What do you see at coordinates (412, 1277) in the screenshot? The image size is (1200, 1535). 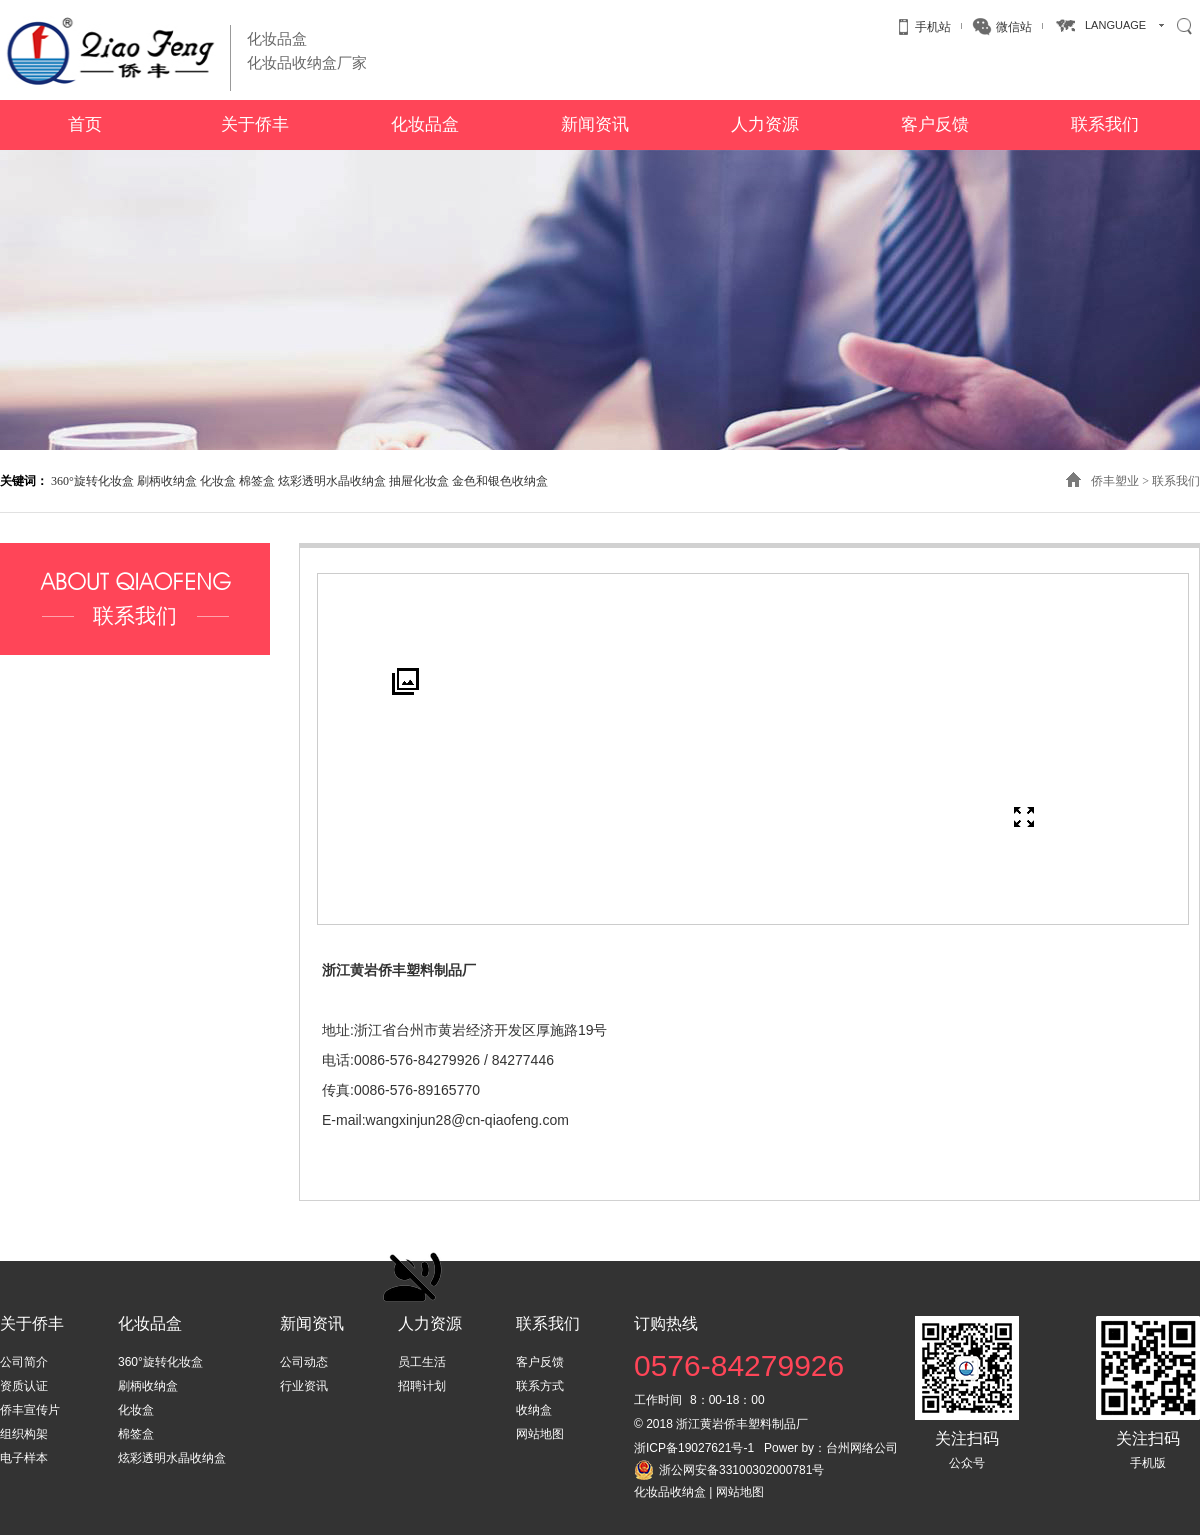 I see `mute voice narration or screen reader` at bounding box center [412, 1277].